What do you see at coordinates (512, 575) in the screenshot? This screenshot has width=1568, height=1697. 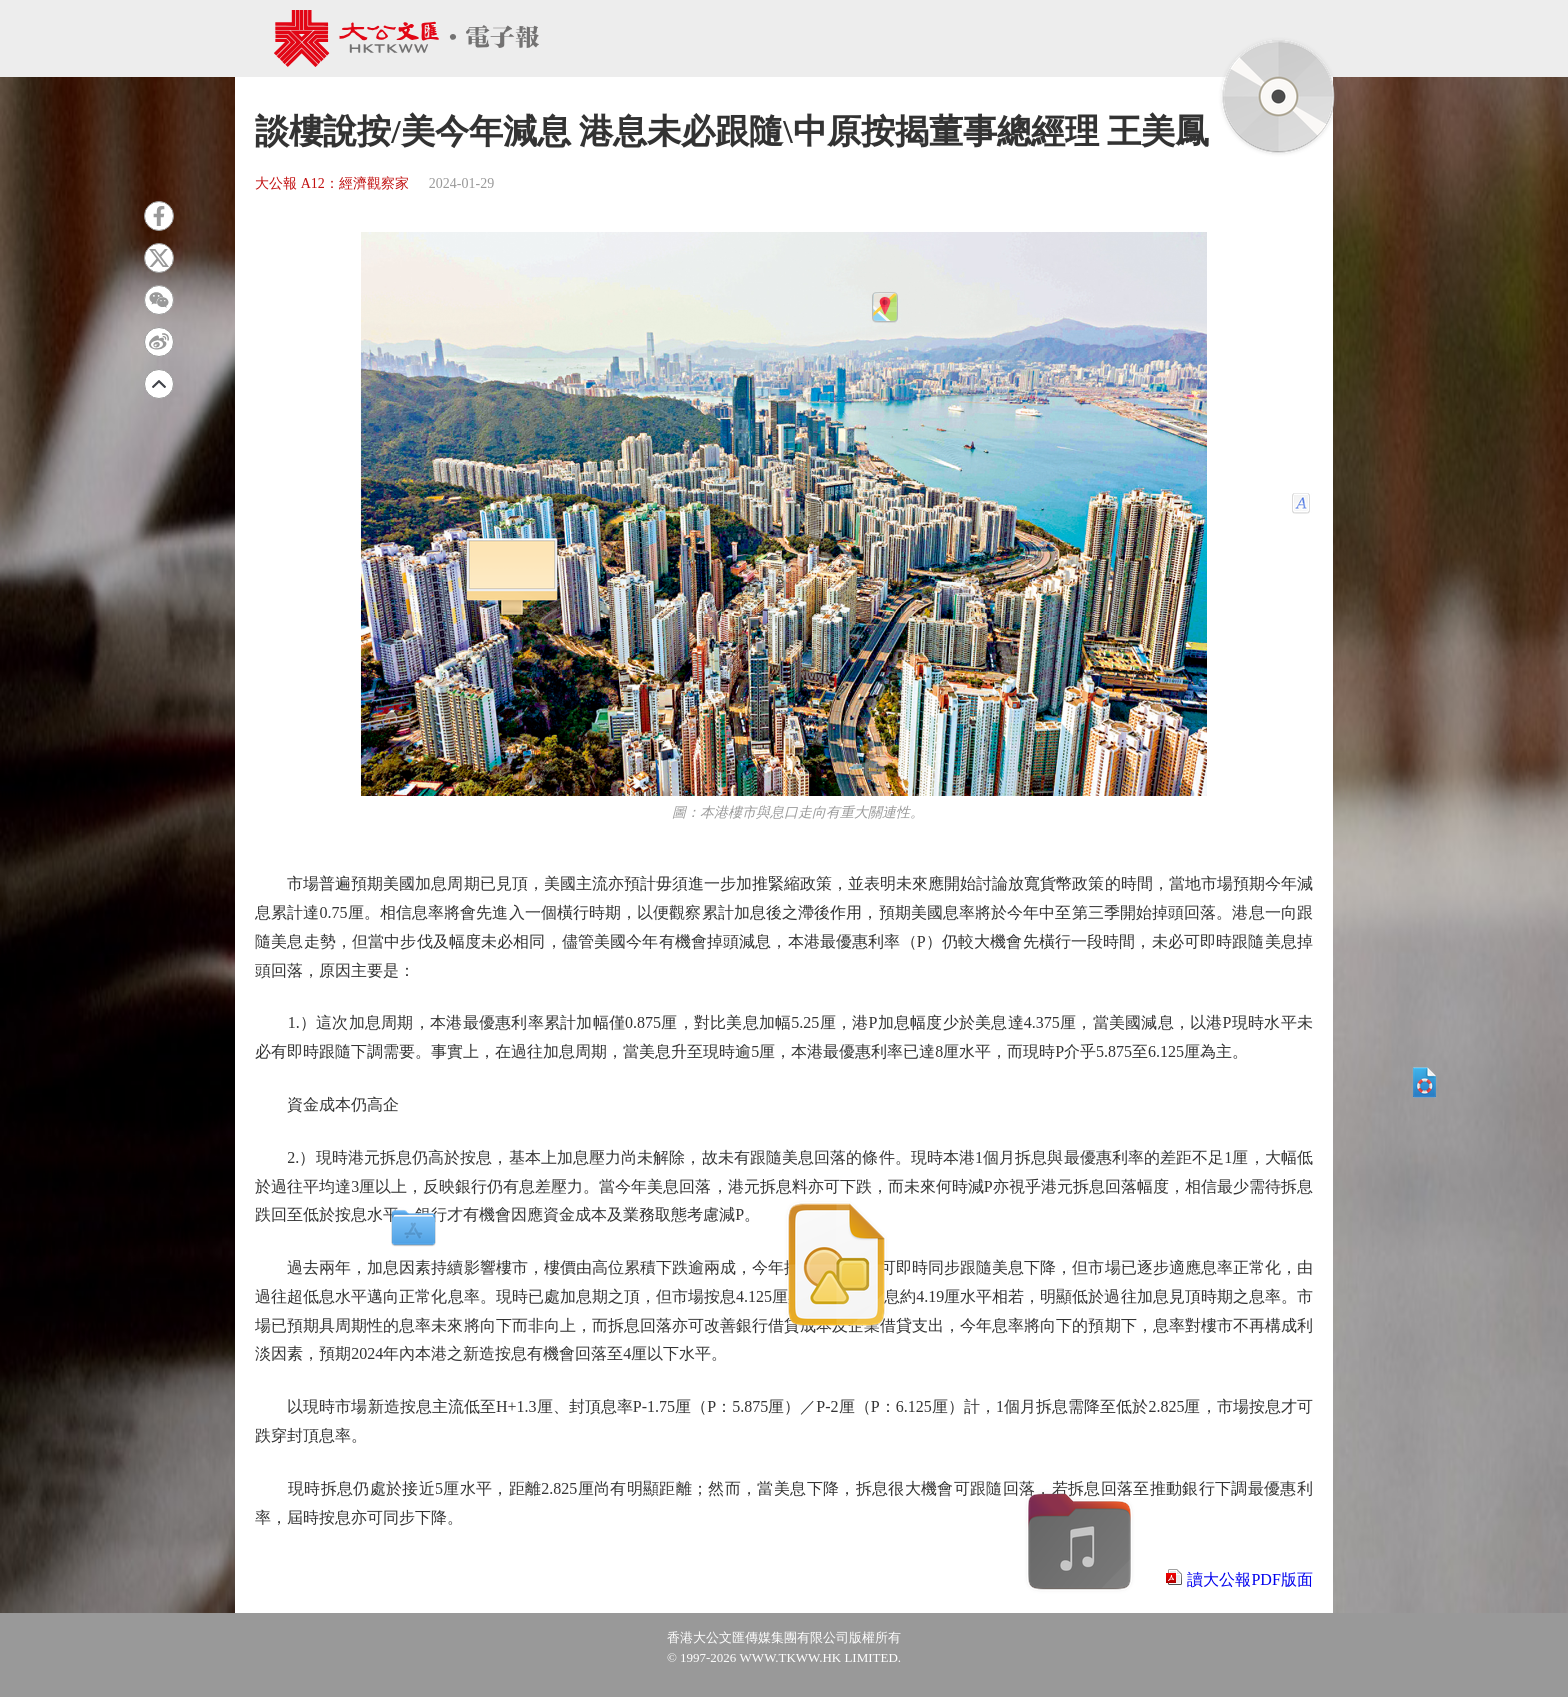 I see `represents a yellow iMac device in system preferences` at bounding box center [512, 575].